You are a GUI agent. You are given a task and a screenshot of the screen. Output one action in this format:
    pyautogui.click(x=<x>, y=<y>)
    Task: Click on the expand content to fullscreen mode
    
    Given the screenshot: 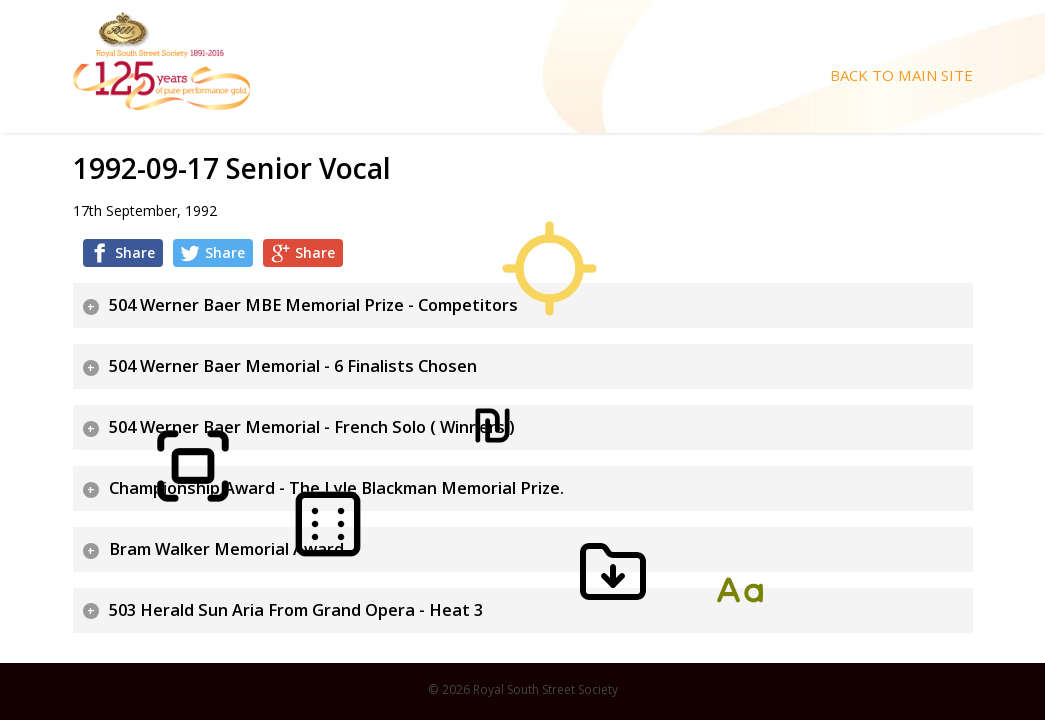 What is the action you would take?
    pyautogui.click(x=193, y=466)
    